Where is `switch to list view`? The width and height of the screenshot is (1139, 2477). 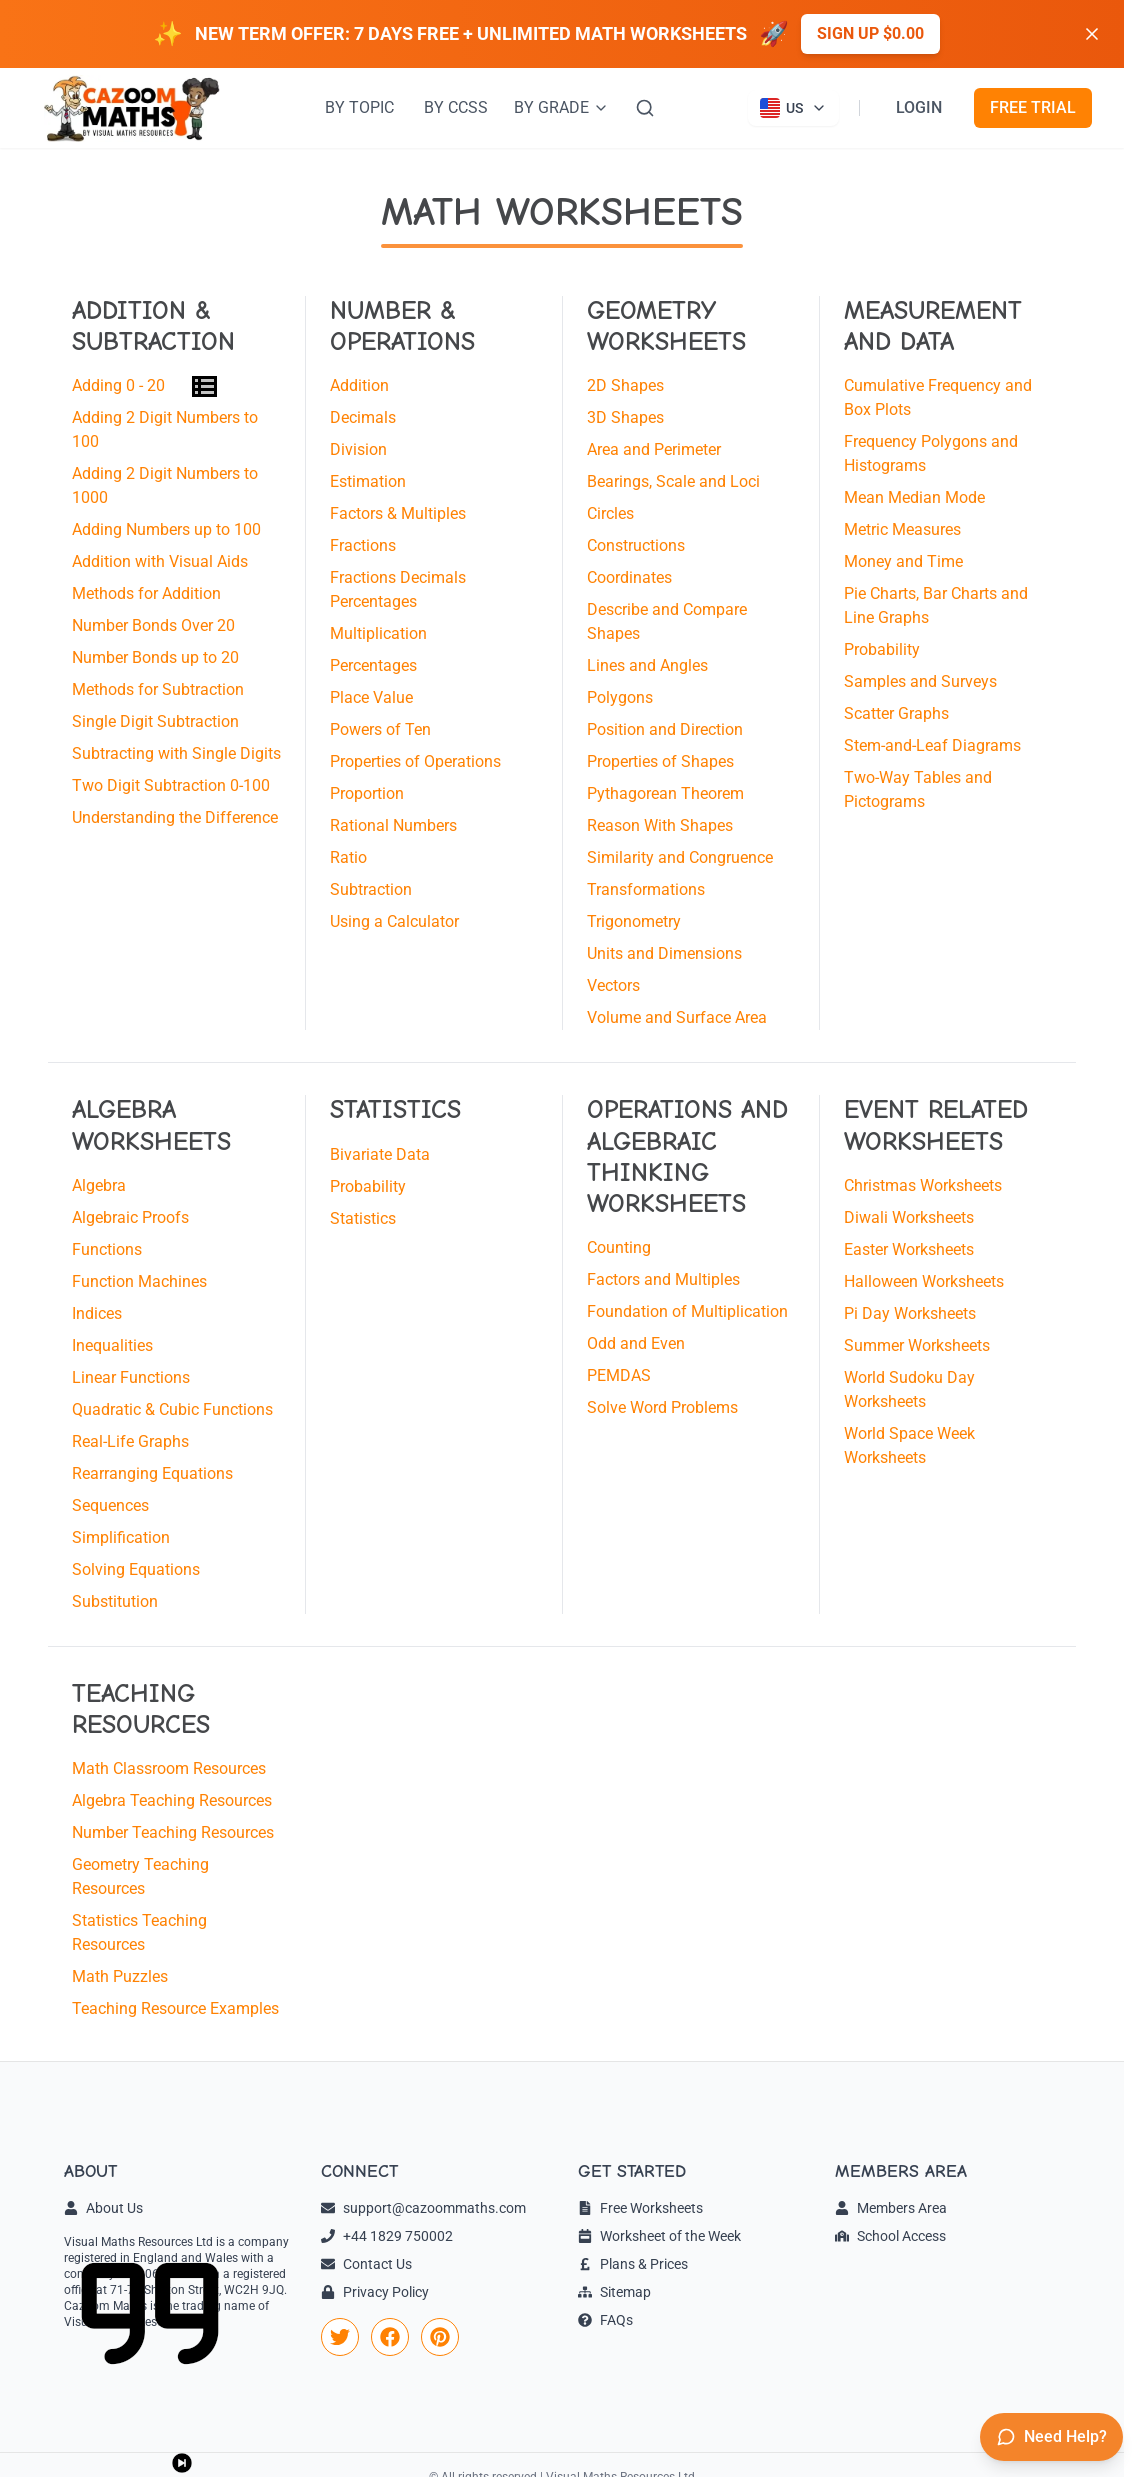
switch to list view is located at coordinates (205, 386).